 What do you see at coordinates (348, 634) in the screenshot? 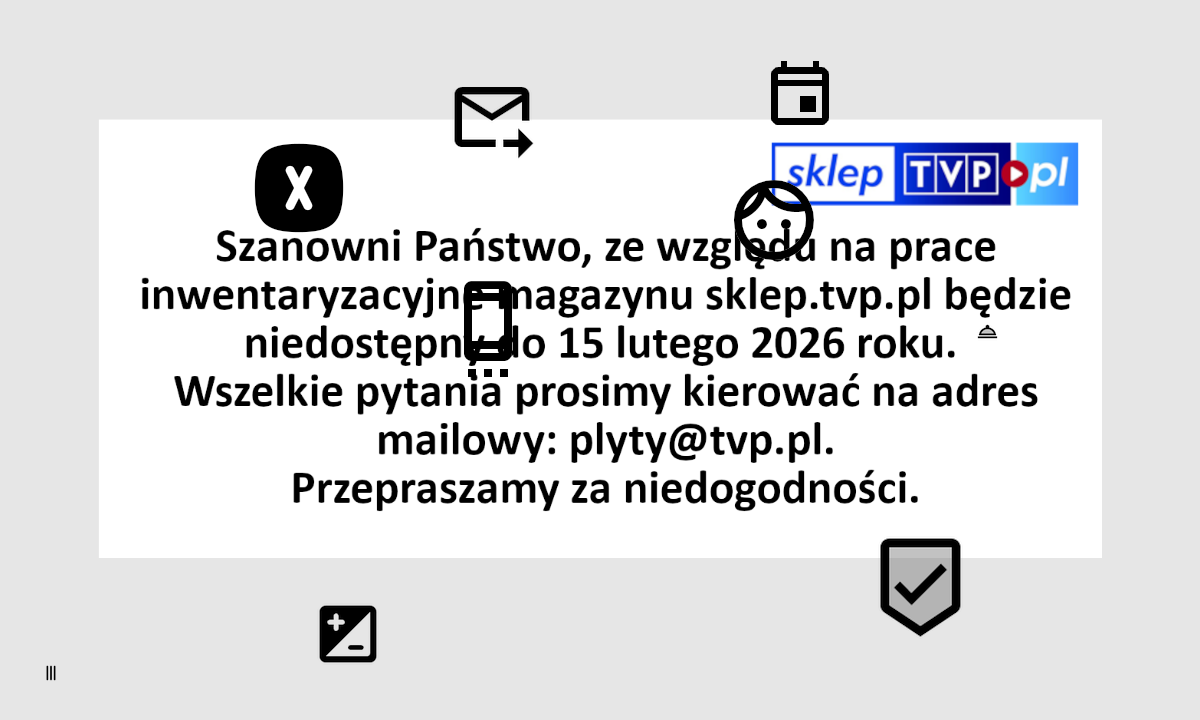
I see `adjust camera ISO sensitivity settings` at bounding box center [348, 634].